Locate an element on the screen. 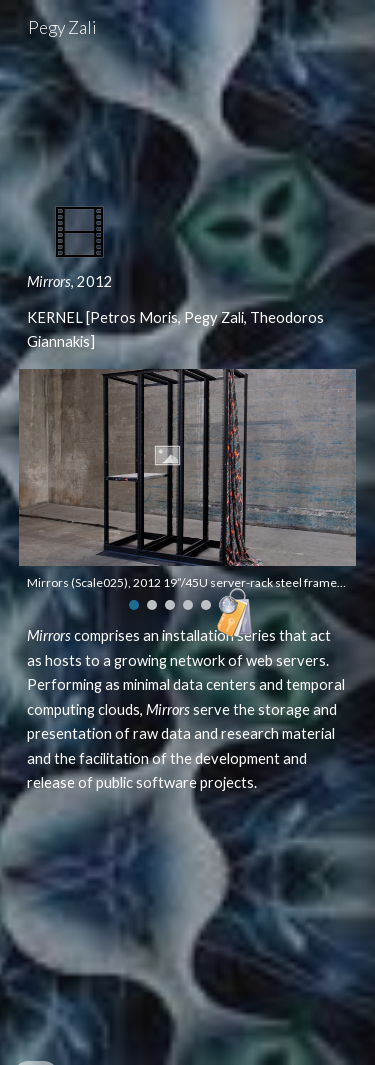  manage single sign-on credentials and authentication is located at coordinates (235, 613).